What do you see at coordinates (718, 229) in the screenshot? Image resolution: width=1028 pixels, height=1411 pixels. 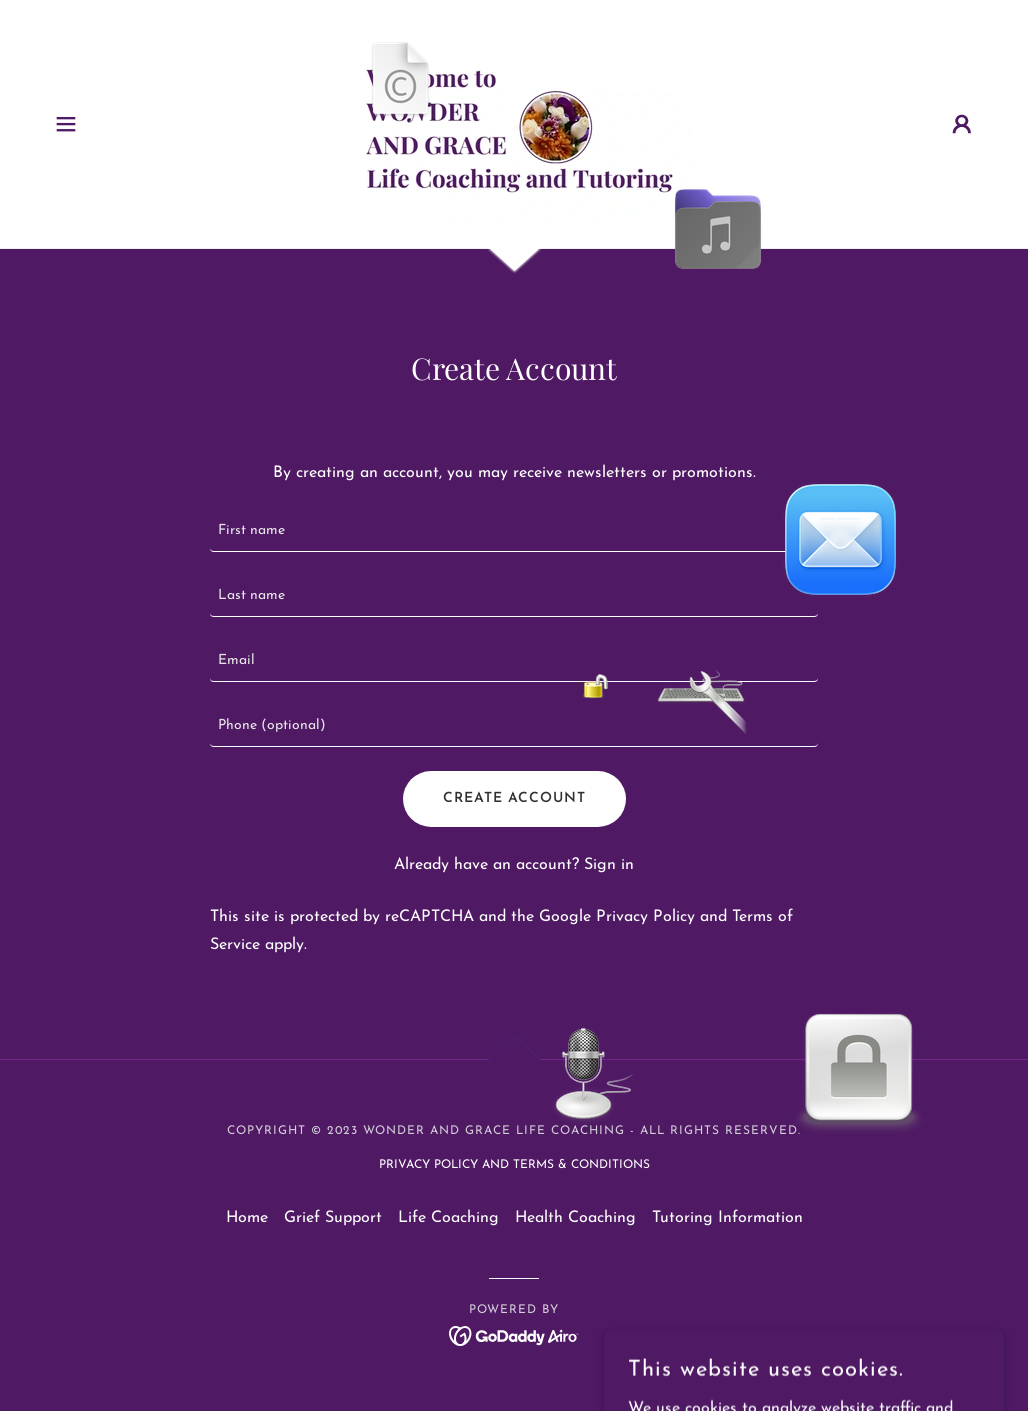 I see `open your music folder` at bounding box center [718, 229].